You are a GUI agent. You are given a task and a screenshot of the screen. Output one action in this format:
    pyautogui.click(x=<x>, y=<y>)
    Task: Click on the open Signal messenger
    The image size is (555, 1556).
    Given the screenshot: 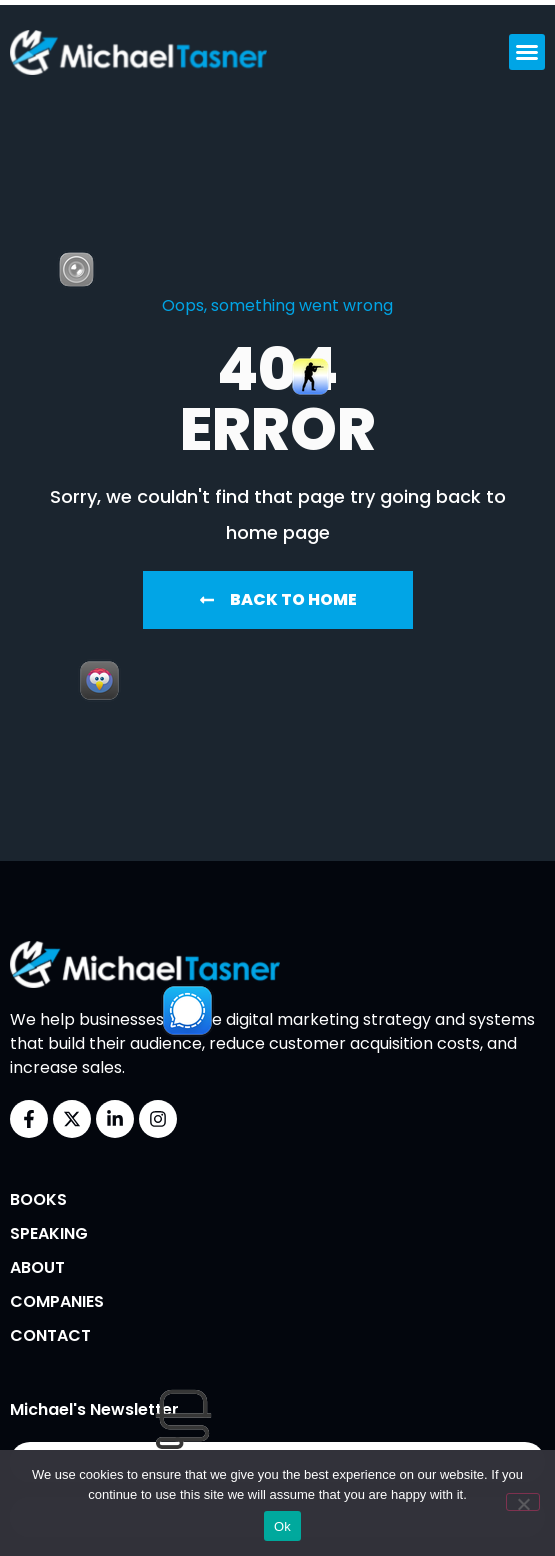 What is the action you would take?
    pyautogui.click(x=187, y=1010)
    